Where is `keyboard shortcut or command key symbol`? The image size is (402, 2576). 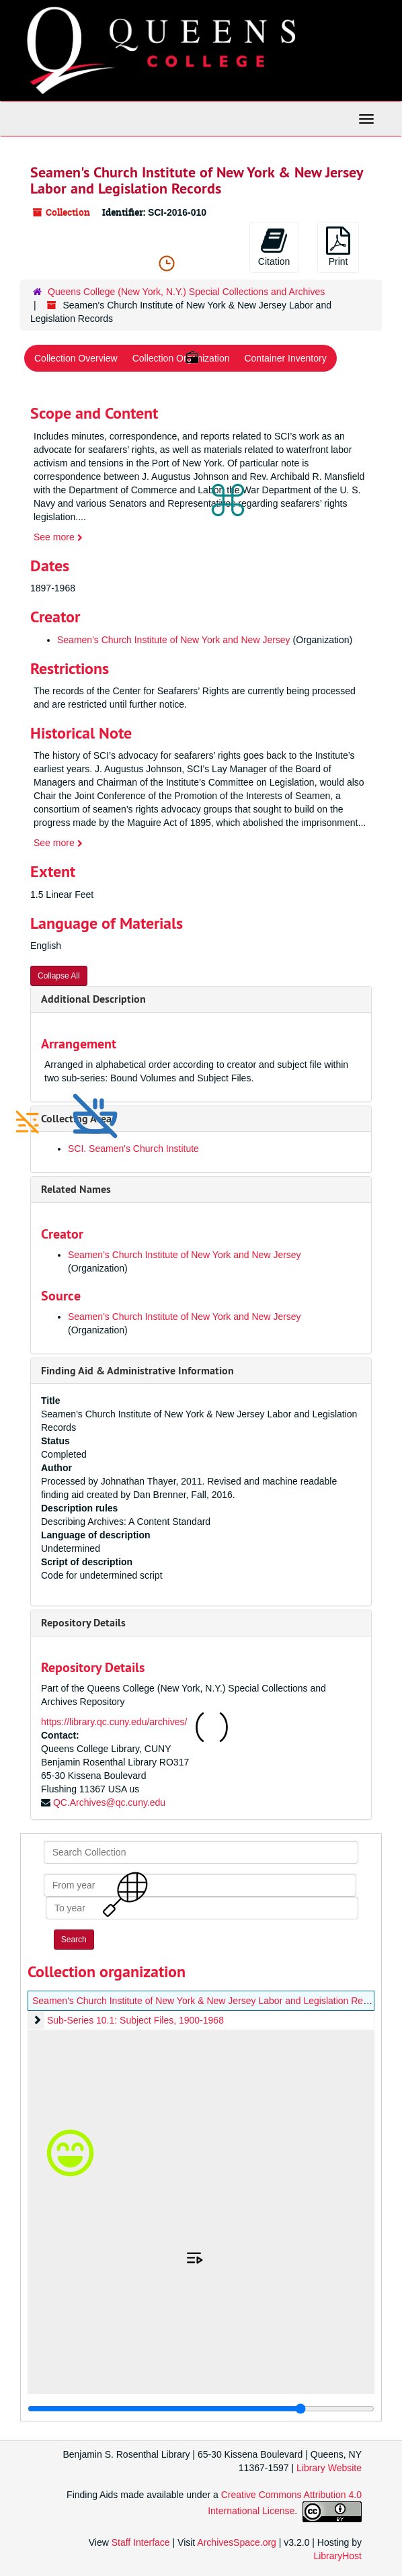
keyboard shortcut or command key symbol is located at coordinates (228, 500).